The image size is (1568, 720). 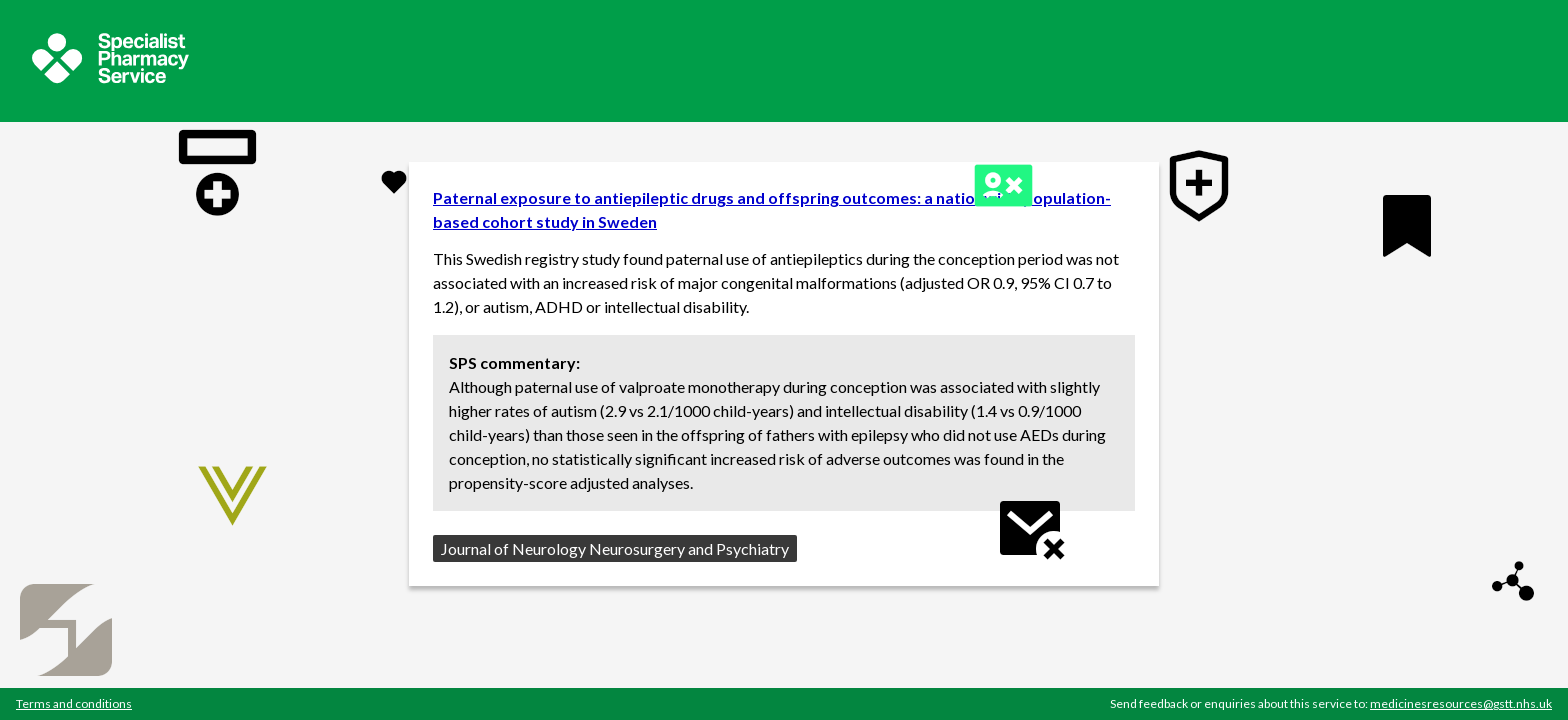 What do you see at coordinates (394, 182) in the screenshot?
I see `add to favorites` at bounding box center [394, 182].